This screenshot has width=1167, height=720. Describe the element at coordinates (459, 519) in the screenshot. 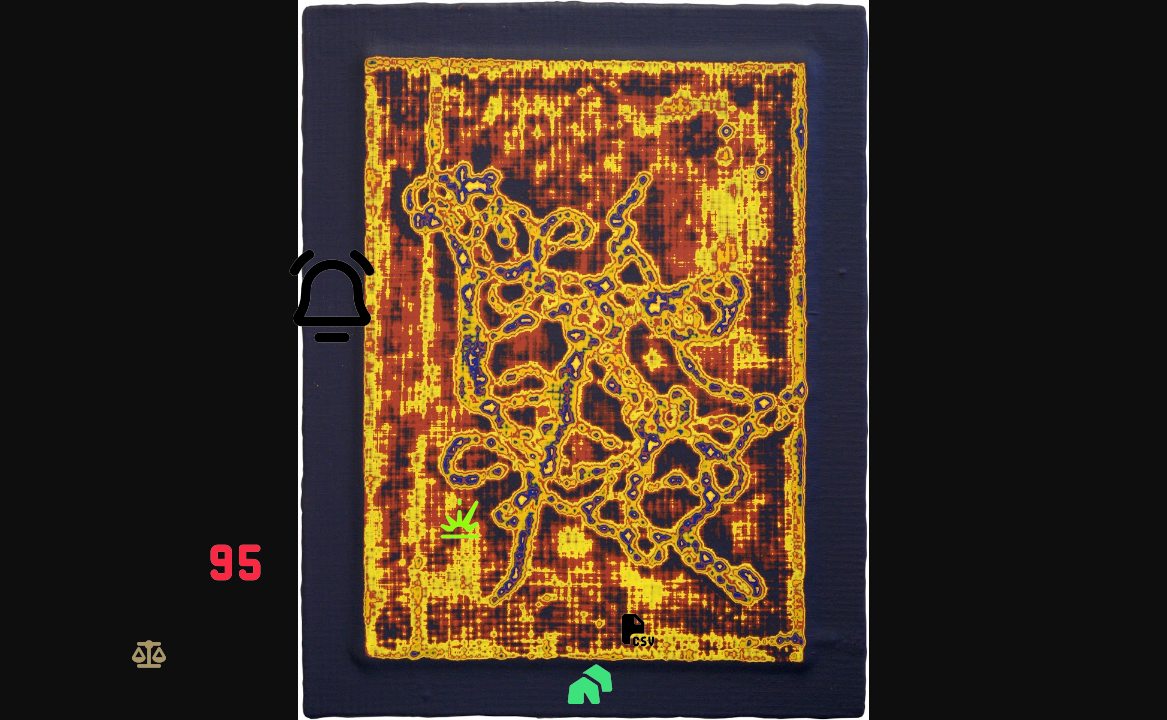

I see `indicates an explosion or blast effect` at that location.